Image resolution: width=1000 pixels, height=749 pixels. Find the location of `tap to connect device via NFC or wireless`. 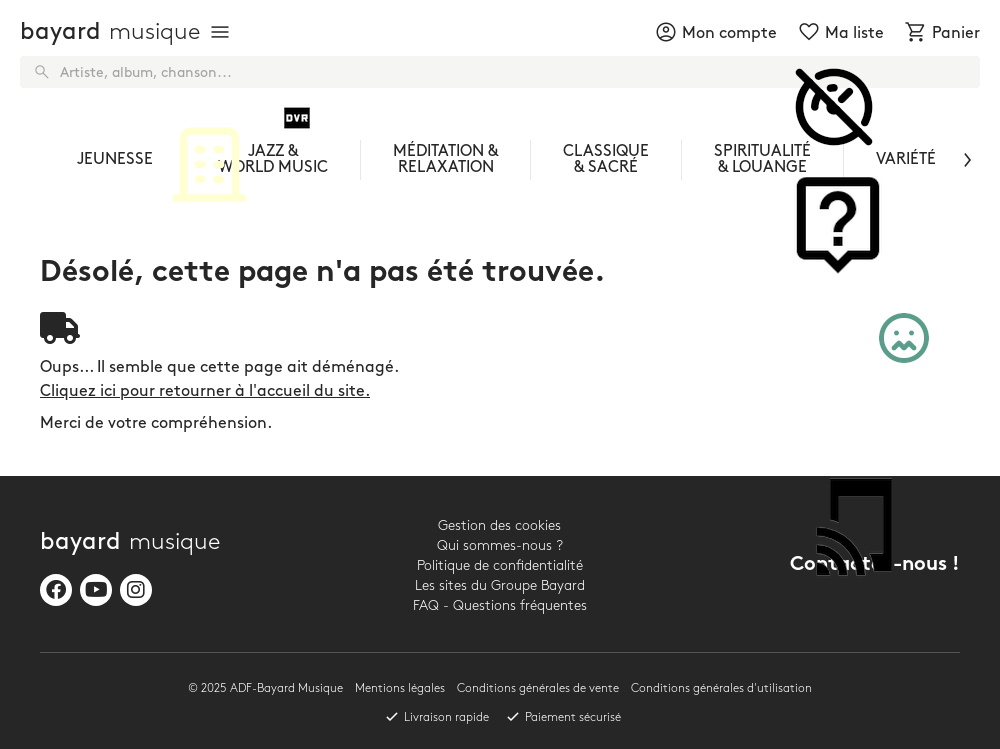

tap to connect device via NFC or wireless is located at coordinates (861, 527).